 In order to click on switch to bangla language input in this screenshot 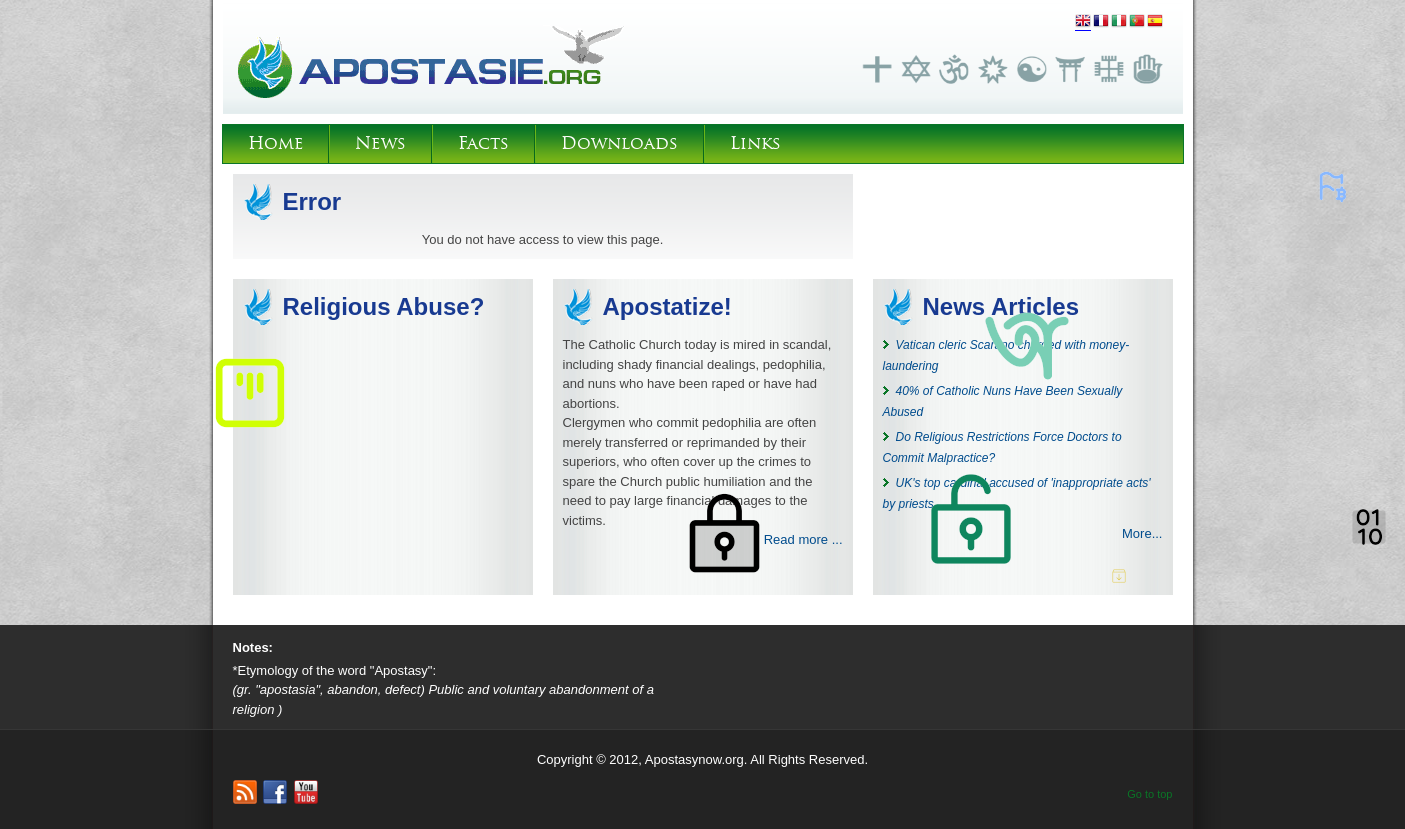, I will do `click(1027, 346)`.